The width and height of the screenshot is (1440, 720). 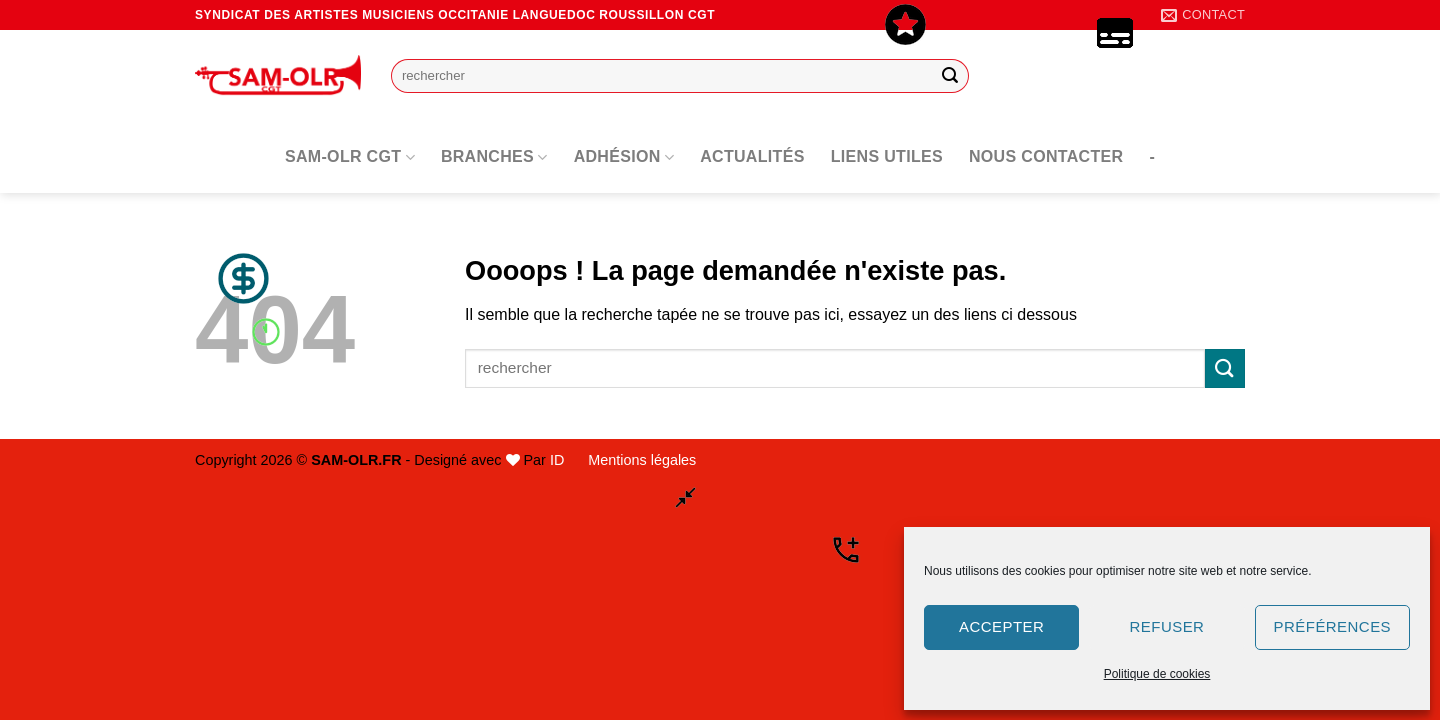 What do you see at coordinates (243, 278) in the screenshot?
I see `view account balance or payment options` at bounding box center [243, 278].